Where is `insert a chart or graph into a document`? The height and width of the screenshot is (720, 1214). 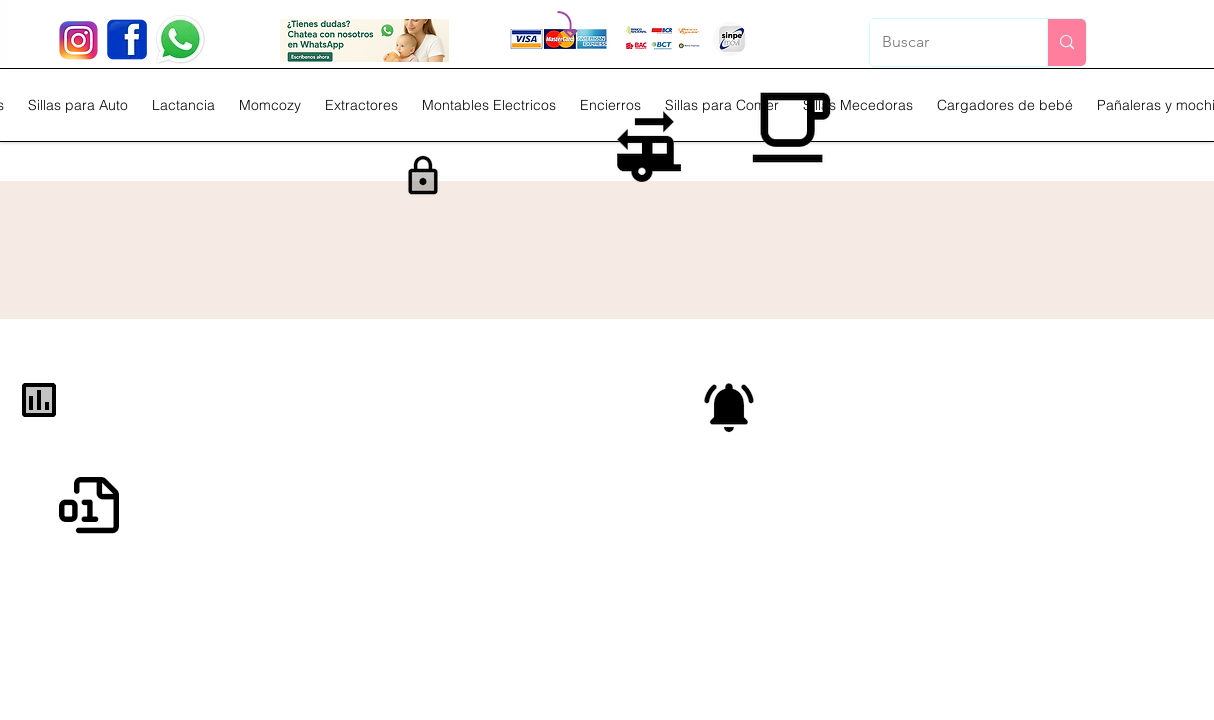
insert a chart or graph into a document is located at coordinates (39, 400).